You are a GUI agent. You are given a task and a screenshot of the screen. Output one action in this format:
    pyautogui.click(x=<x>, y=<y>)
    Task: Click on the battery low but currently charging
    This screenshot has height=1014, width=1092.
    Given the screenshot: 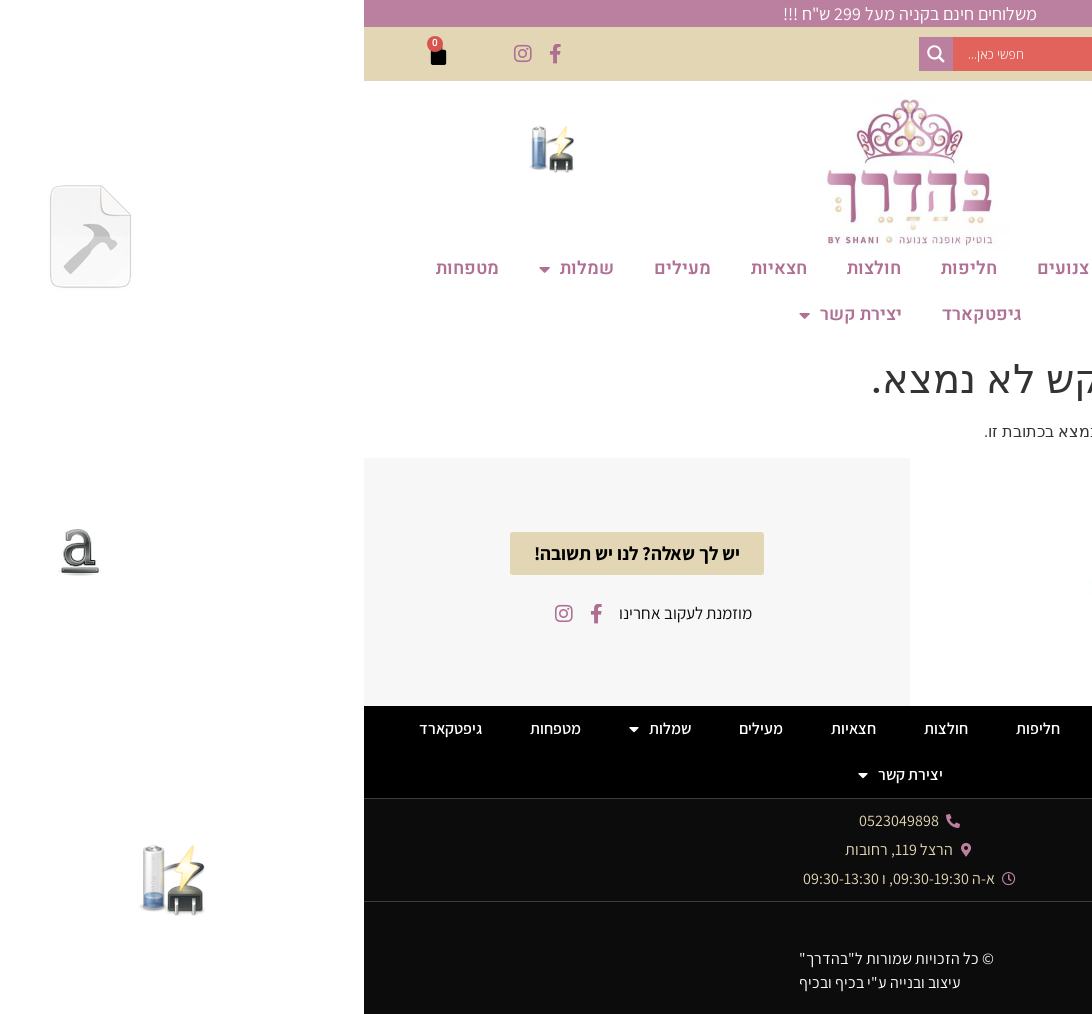 What is the action you would take?
    pyautogui.click(x=169, y=879)
    